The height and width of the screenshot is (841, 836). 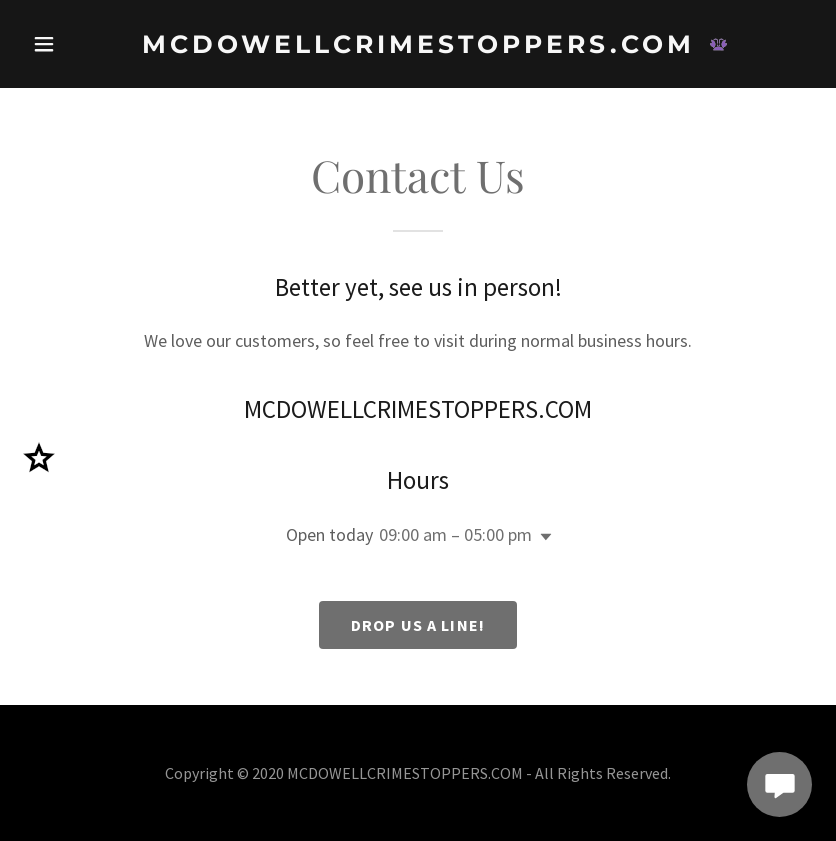 I want to click on add item to favorites, so click(x=39, y=458).